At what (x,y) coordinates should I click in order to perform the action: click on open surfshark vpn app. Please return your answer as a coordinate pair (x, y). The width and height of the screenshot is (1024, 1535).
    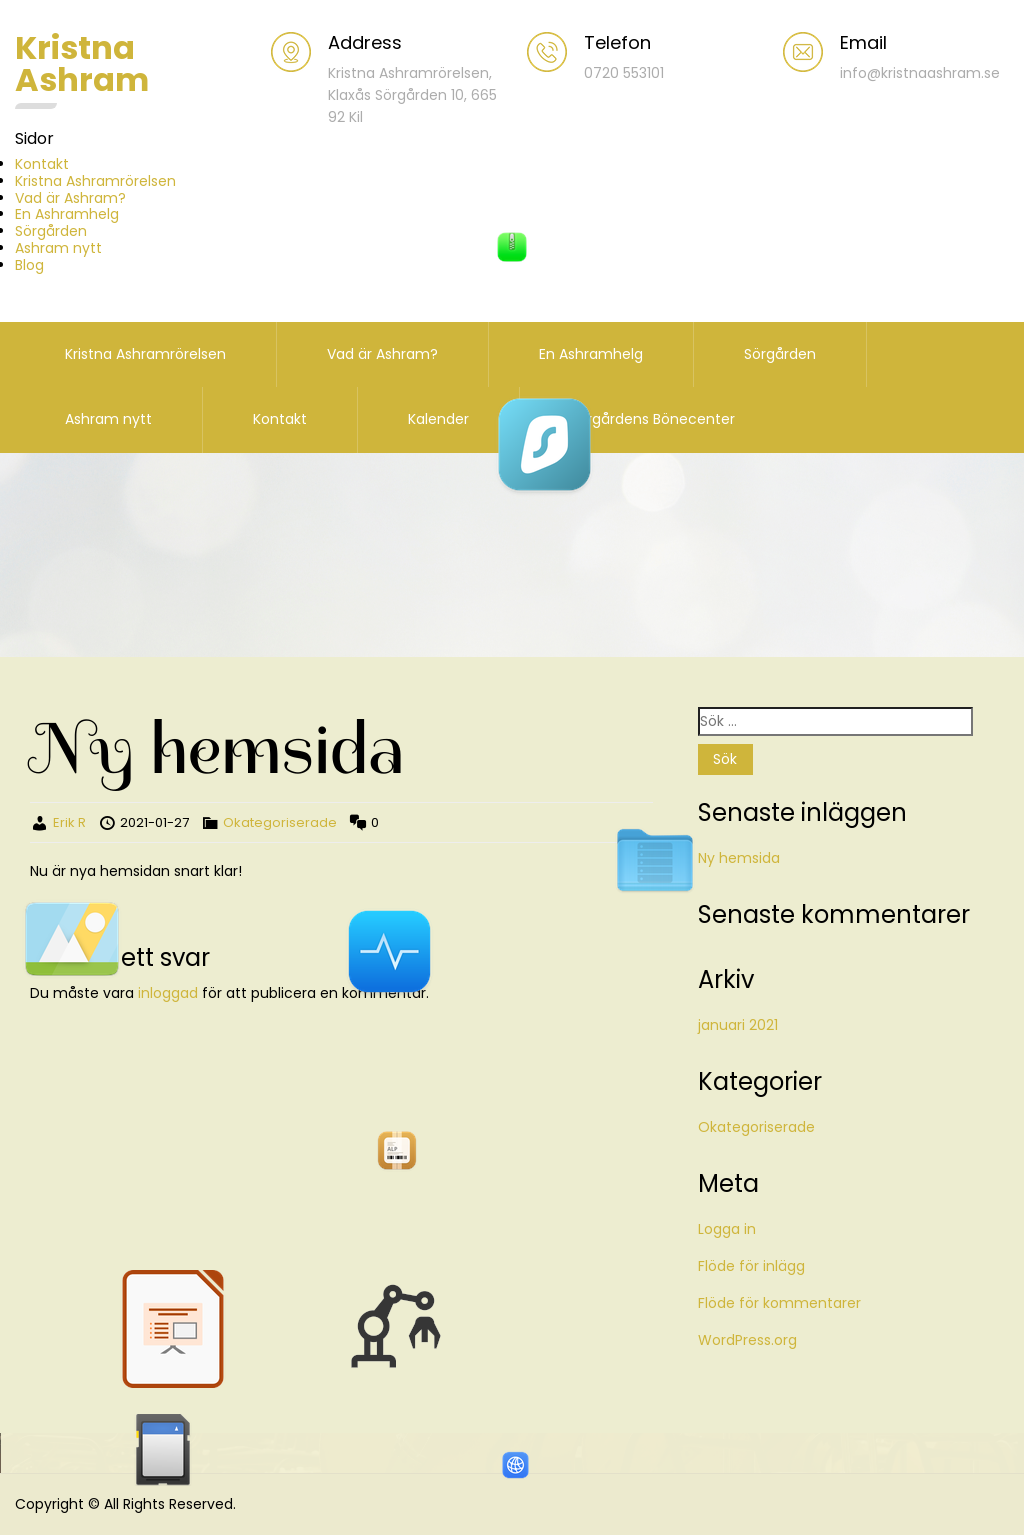
    Looking at the image, I should click on (544, 444).